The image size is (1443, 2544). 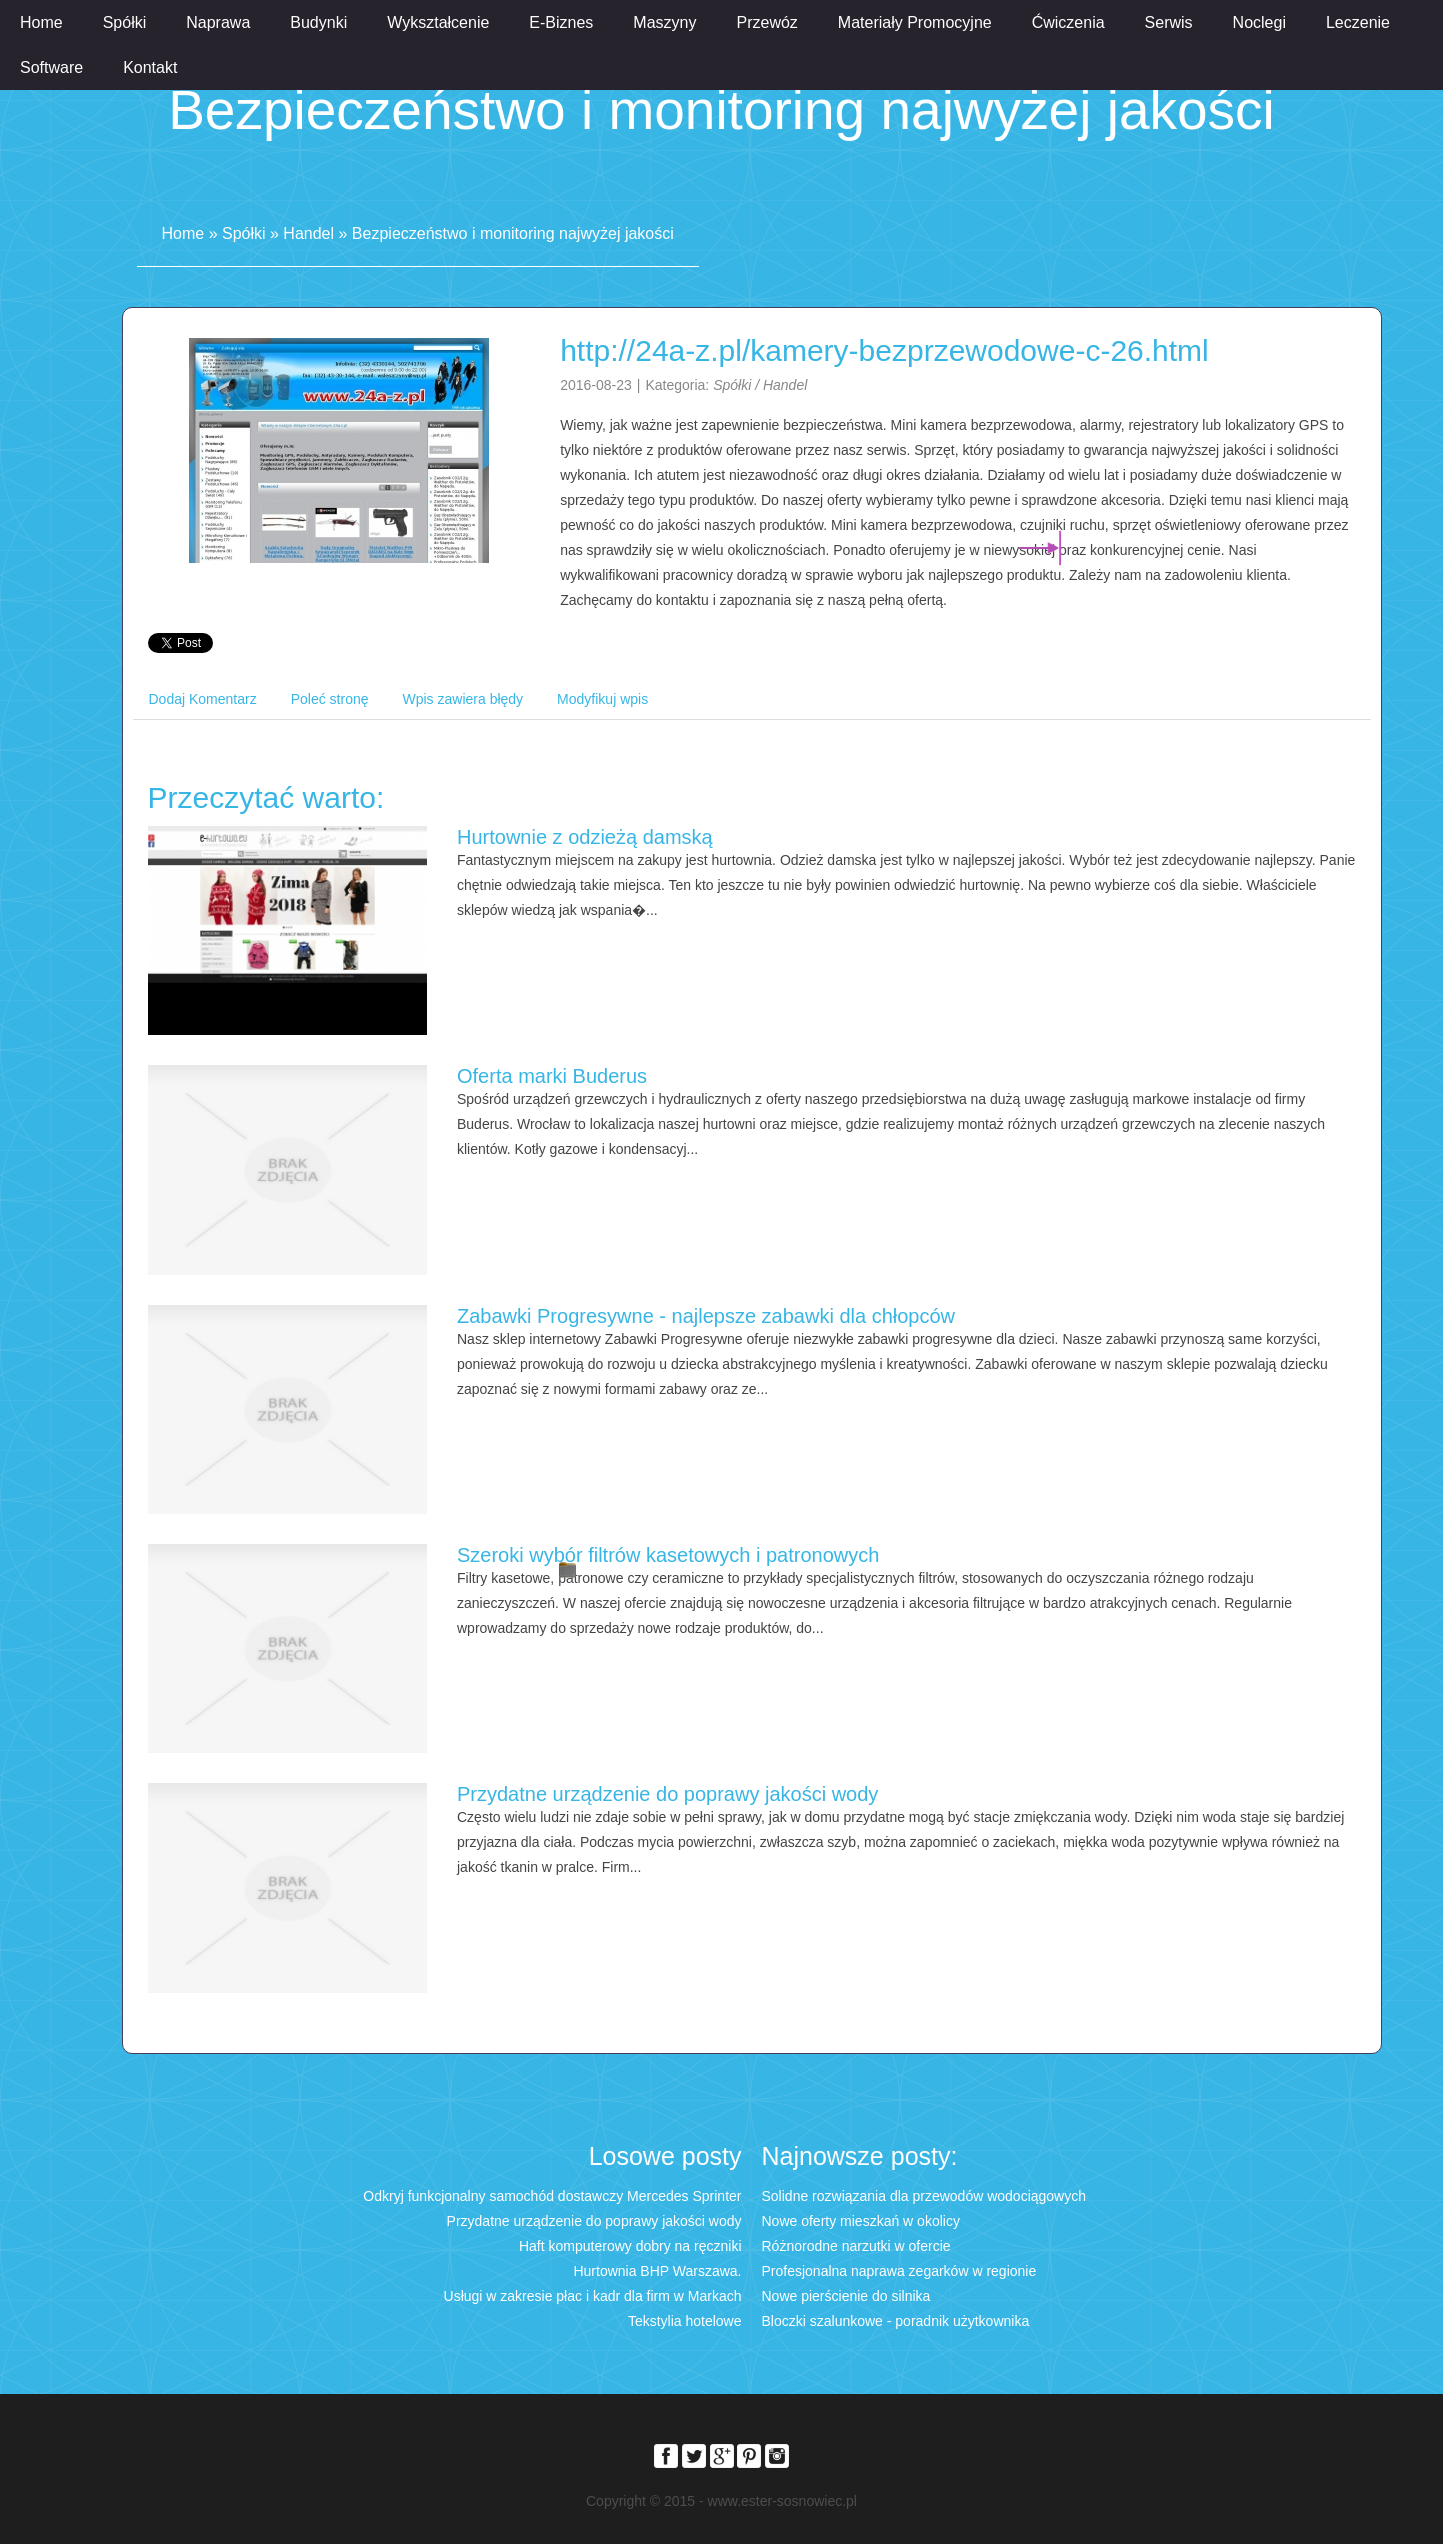 What do you see at coordinates (567, 1569) in the screenshot?
I see `open folder to view contents` at bounding box center [567, 1569].